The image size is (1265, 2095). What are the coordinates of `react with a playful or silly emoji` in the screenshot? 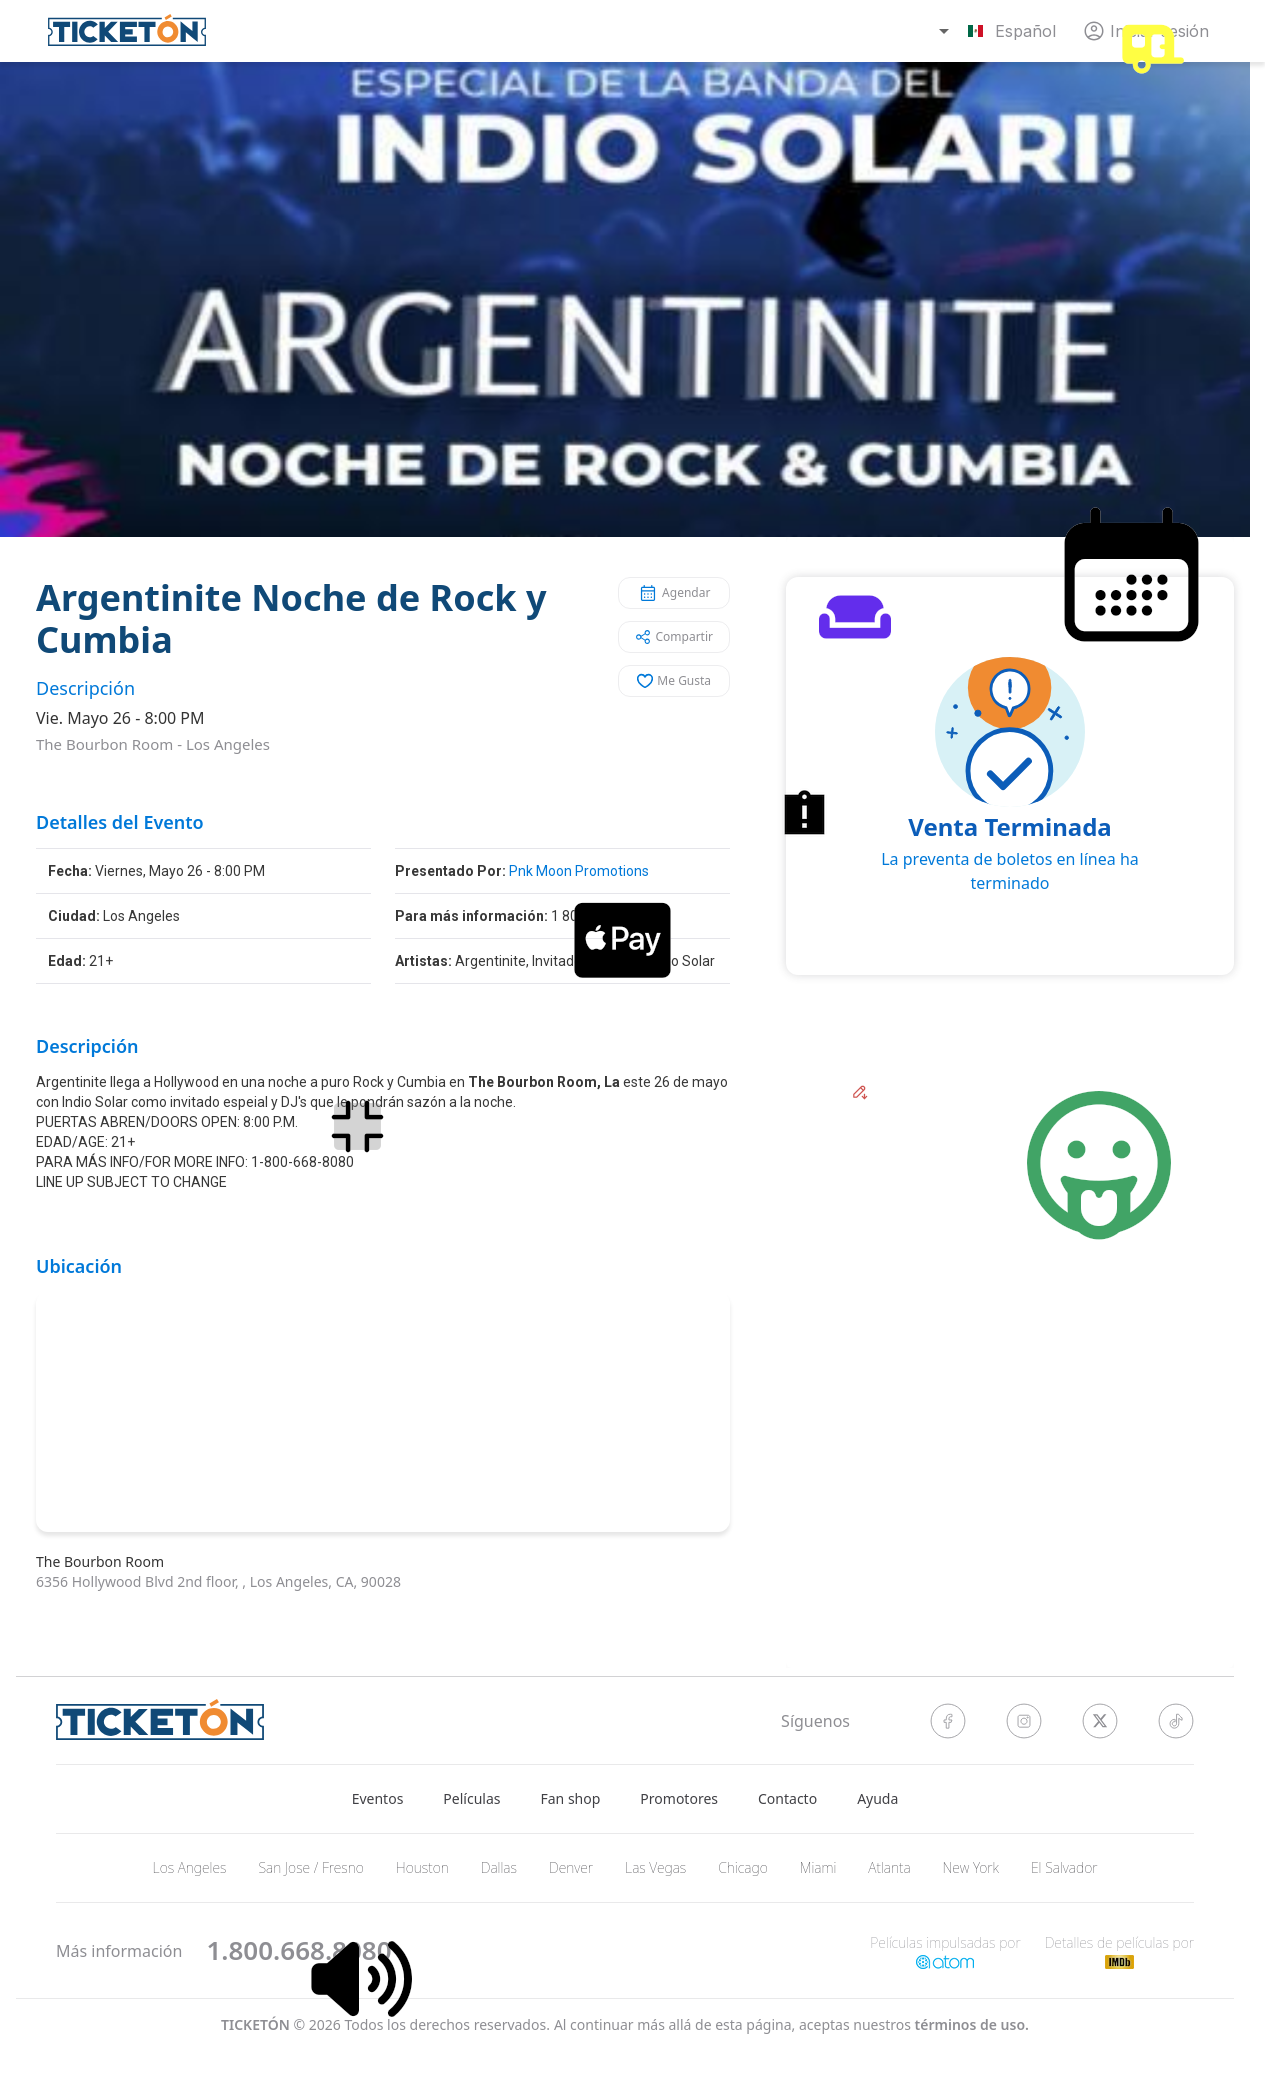 It's located at (1099, 1163).